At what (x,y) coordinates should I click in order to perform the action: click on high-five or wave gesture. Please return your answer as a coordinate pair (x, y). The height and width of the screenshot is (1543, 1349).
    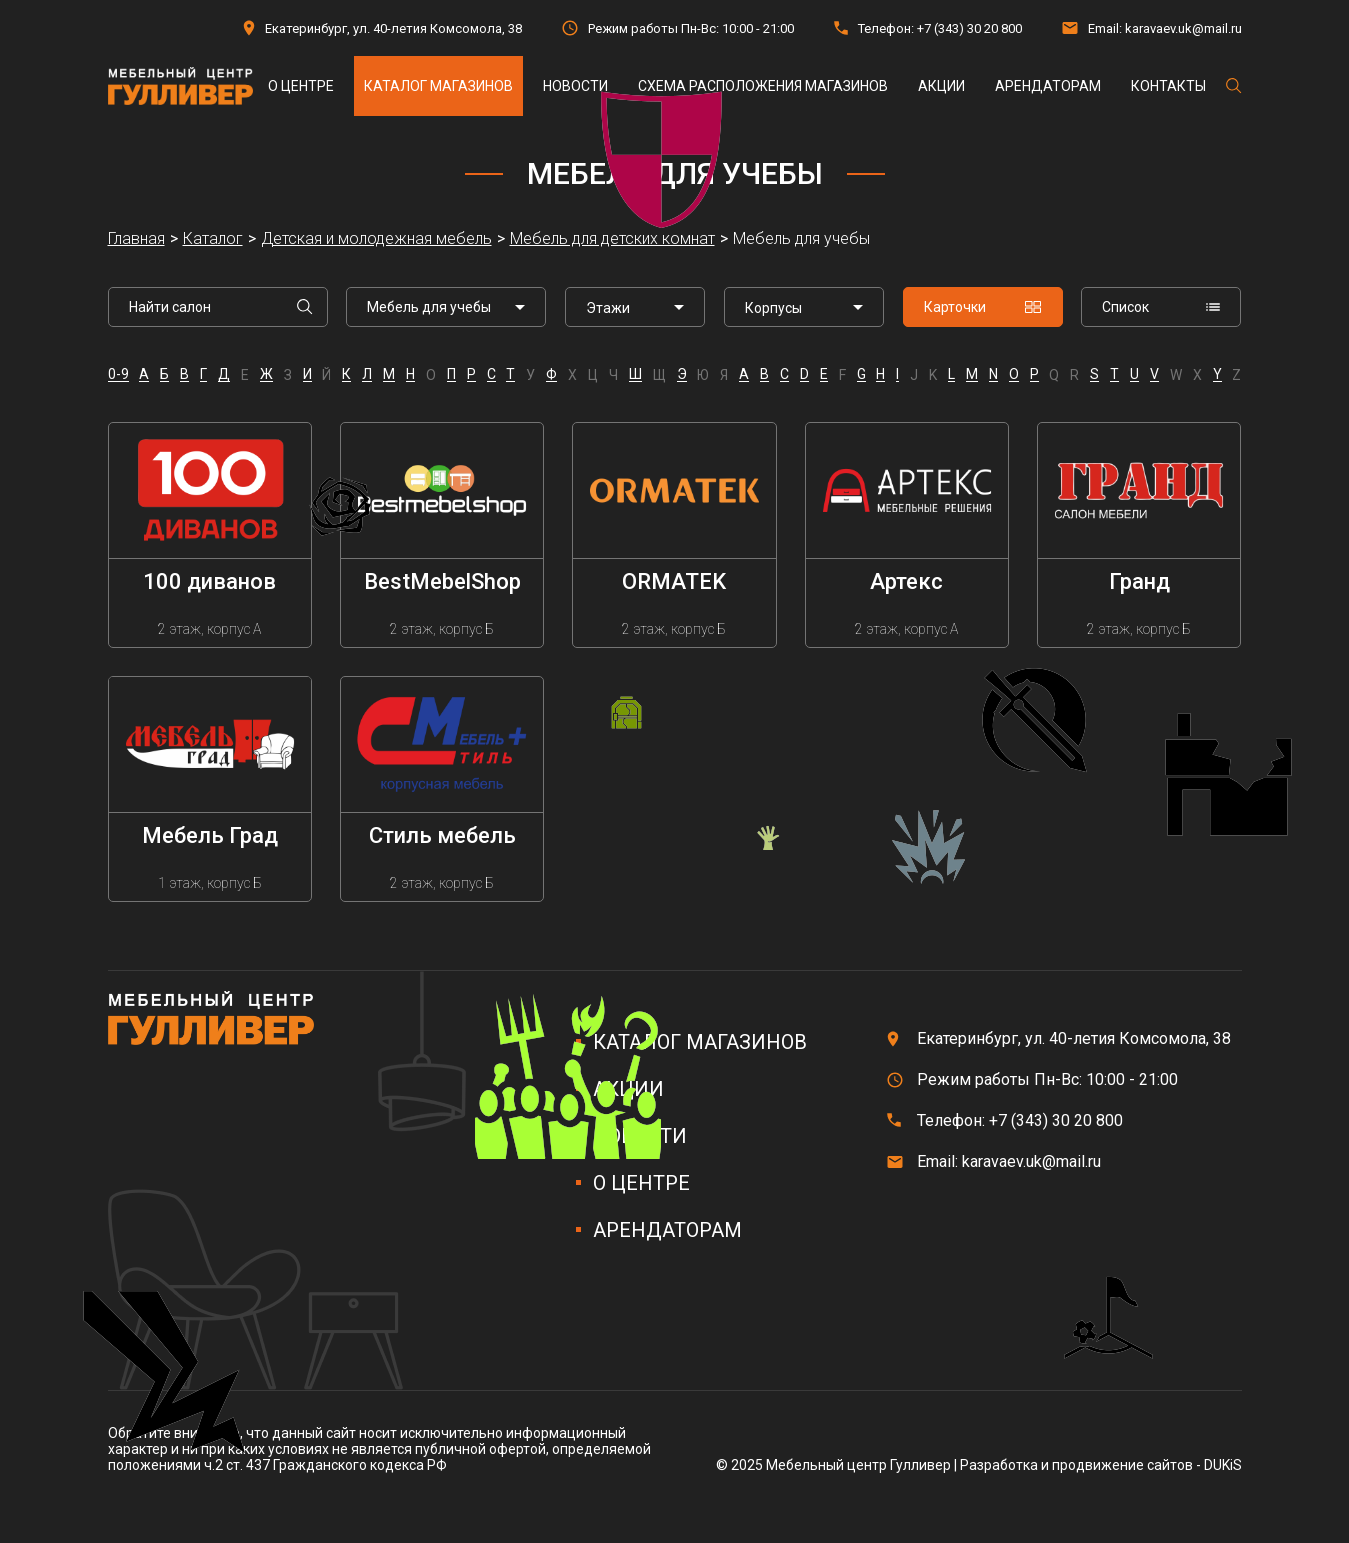
    Looking at the image, I should click on (768, 838).